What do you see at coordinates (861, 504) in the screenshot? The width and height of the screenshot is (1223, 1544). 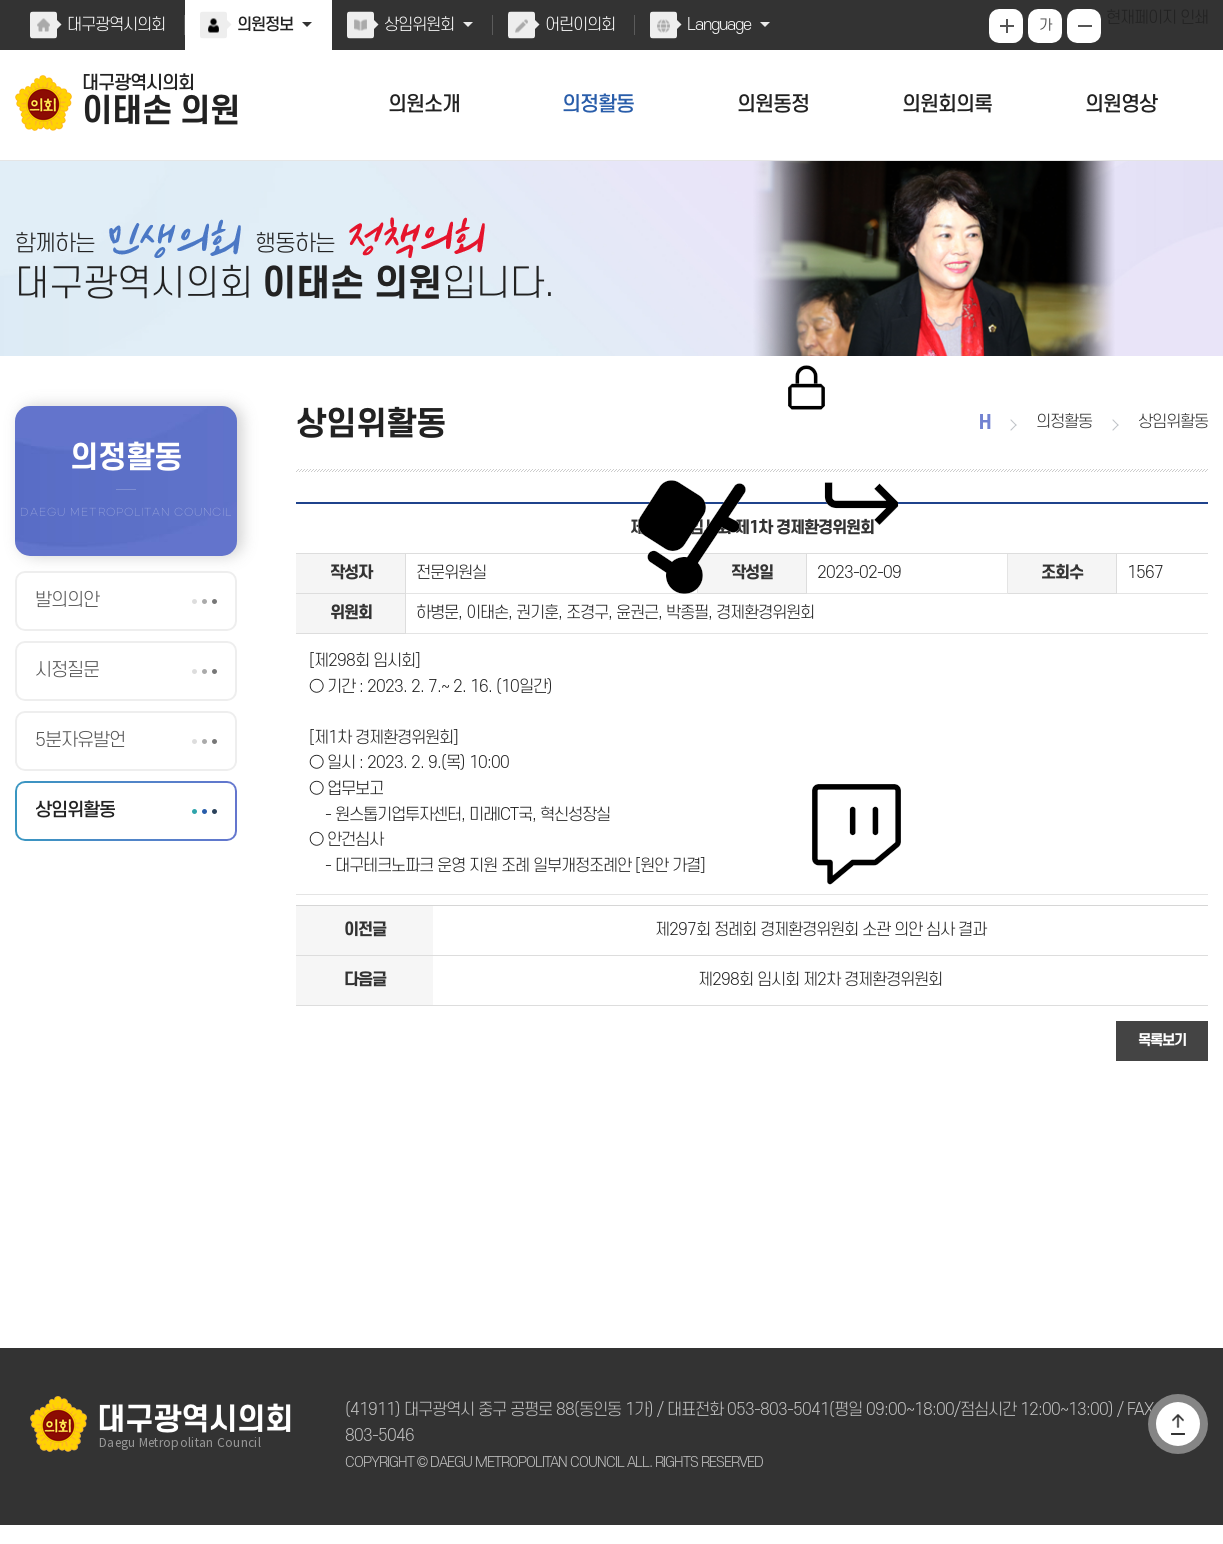 I see `indent selected text or code` at bounding box center [861, 504].